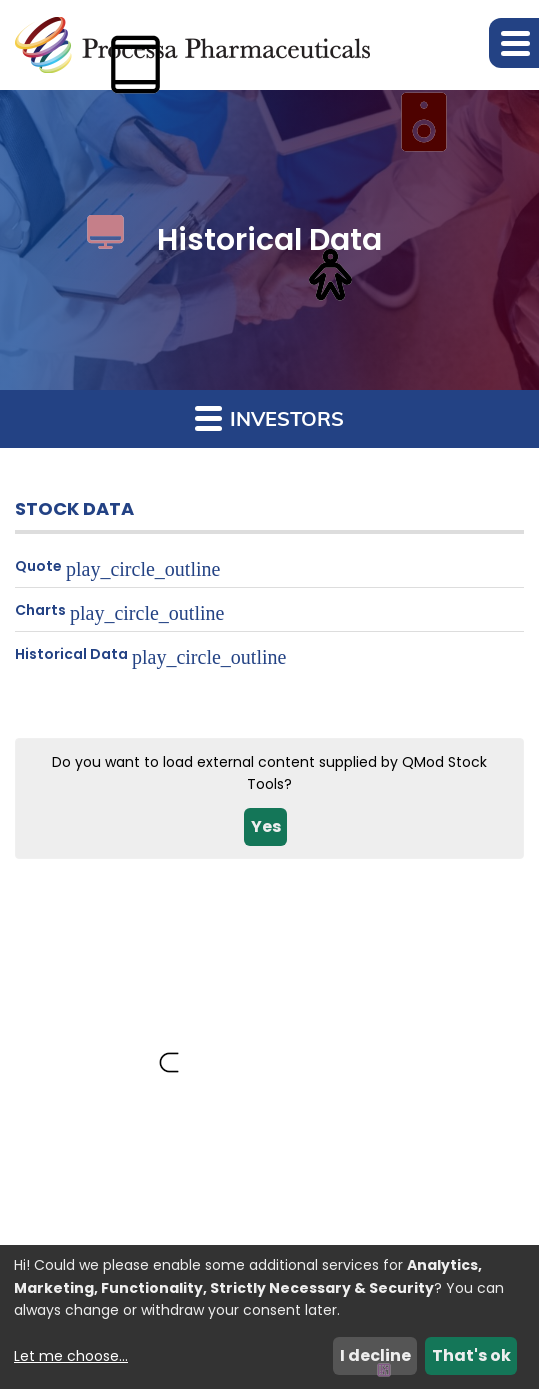 This screenshot has height=1389, width=539. What do you see at coordinates (135, 64) in the screenshot?
I see `switch to tablet view` at bounding box center [135, 64].